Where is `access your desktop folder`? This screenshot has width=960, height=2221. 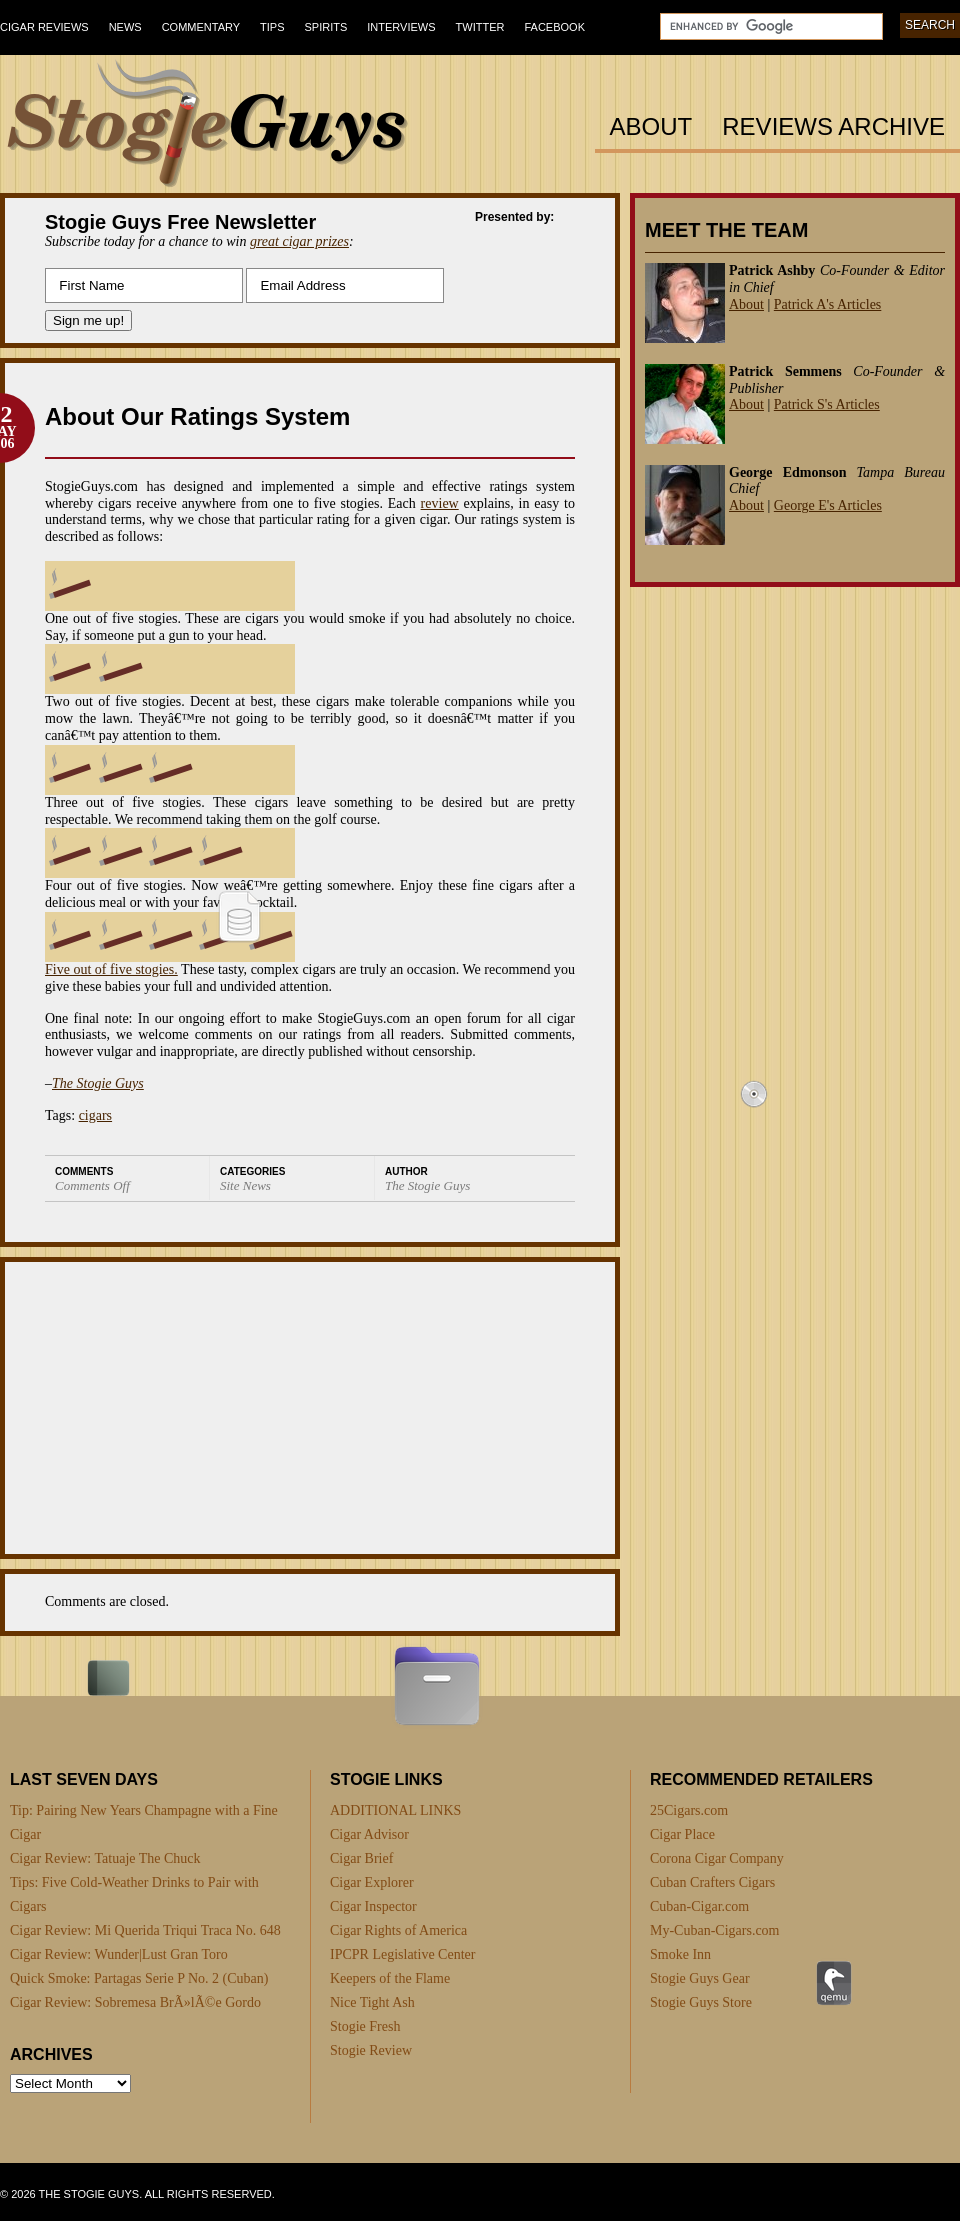
access your desktop folder is located at coordinates (108, 1676).